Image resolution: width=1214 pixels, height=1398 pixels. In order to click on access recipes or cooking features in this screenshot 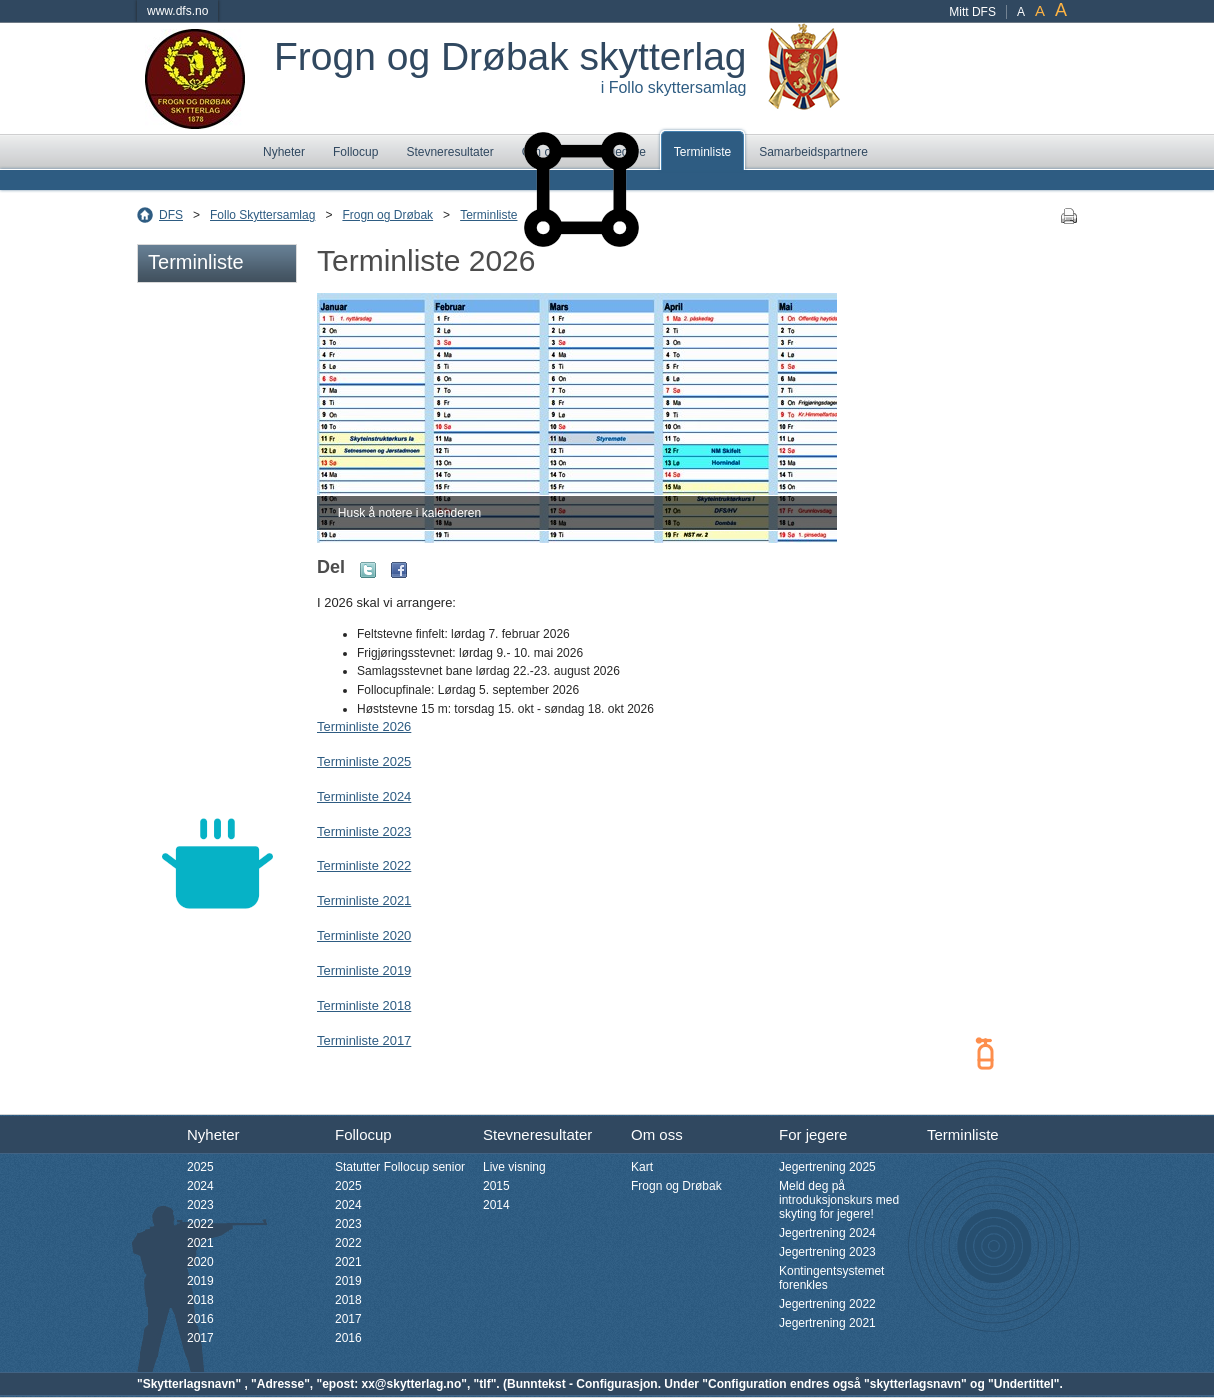, I will do `click(217, 870)`.